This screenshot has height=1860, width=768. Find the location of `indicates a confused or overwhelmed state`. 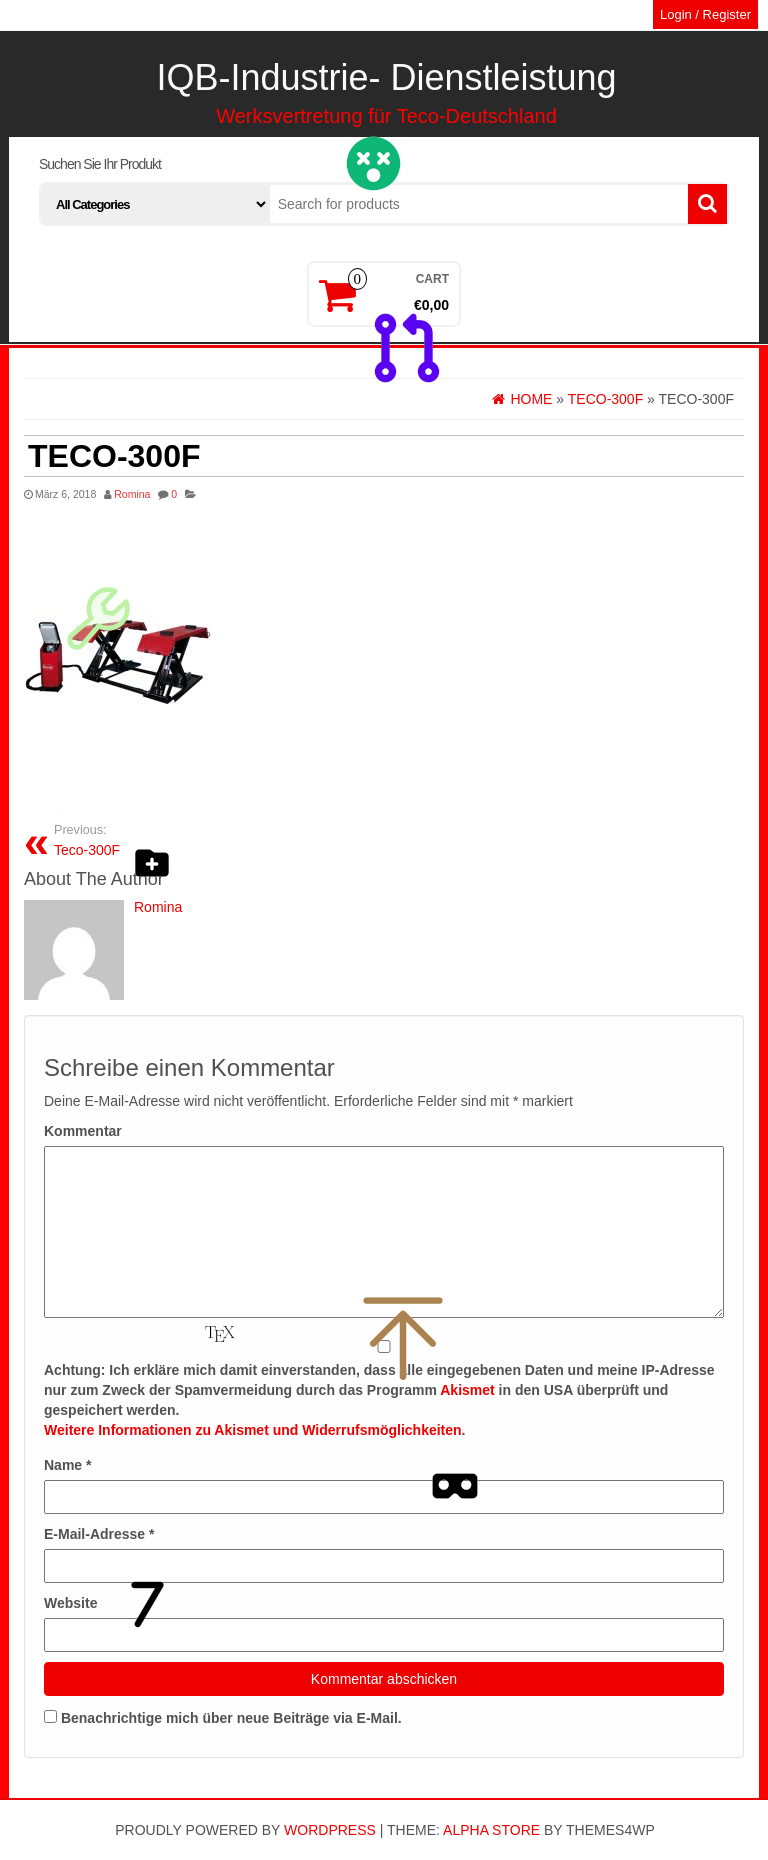

indicates a confused or overwhelmed state is located at coordinates (373, 163).